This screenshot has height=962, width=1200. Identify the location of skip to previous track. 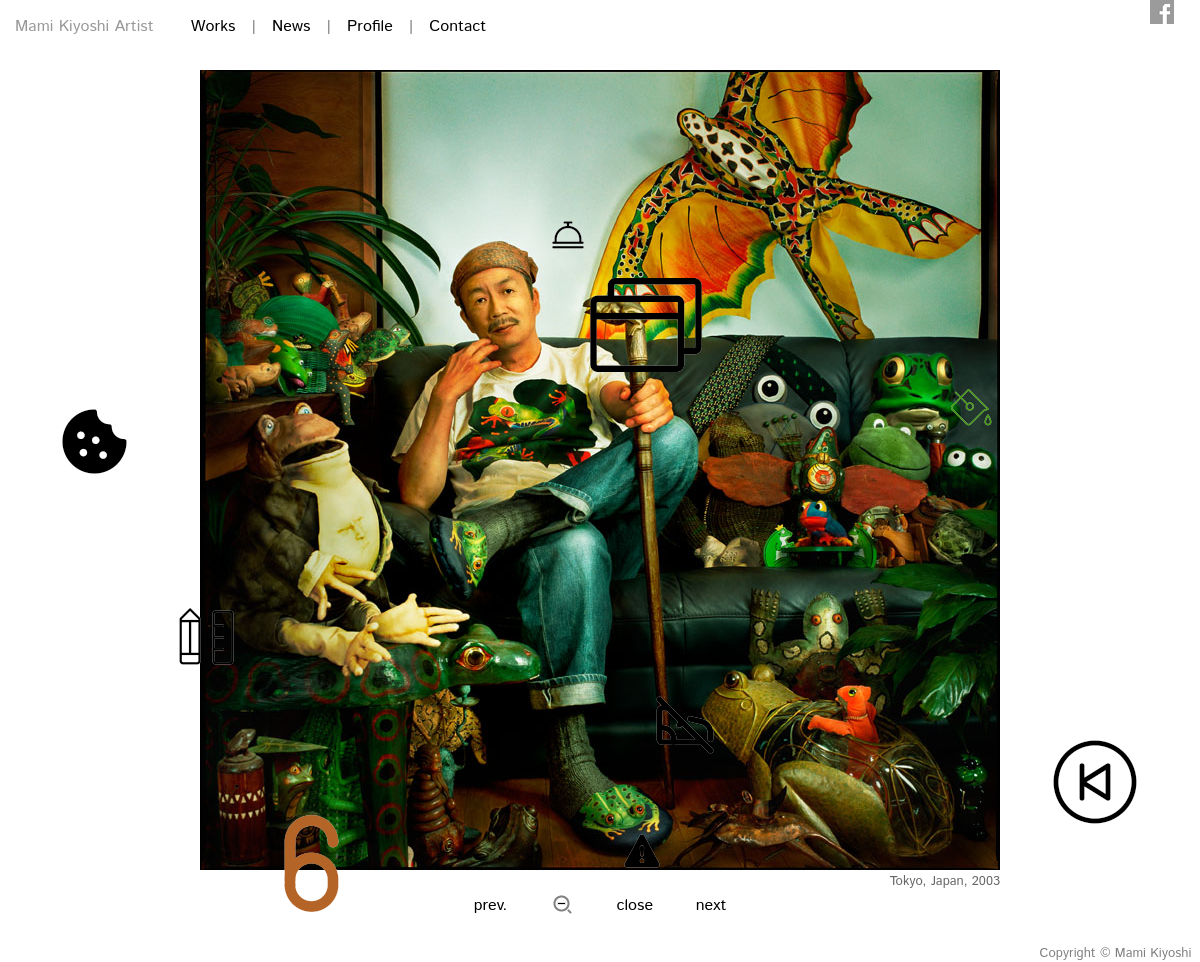
(1095, 782).